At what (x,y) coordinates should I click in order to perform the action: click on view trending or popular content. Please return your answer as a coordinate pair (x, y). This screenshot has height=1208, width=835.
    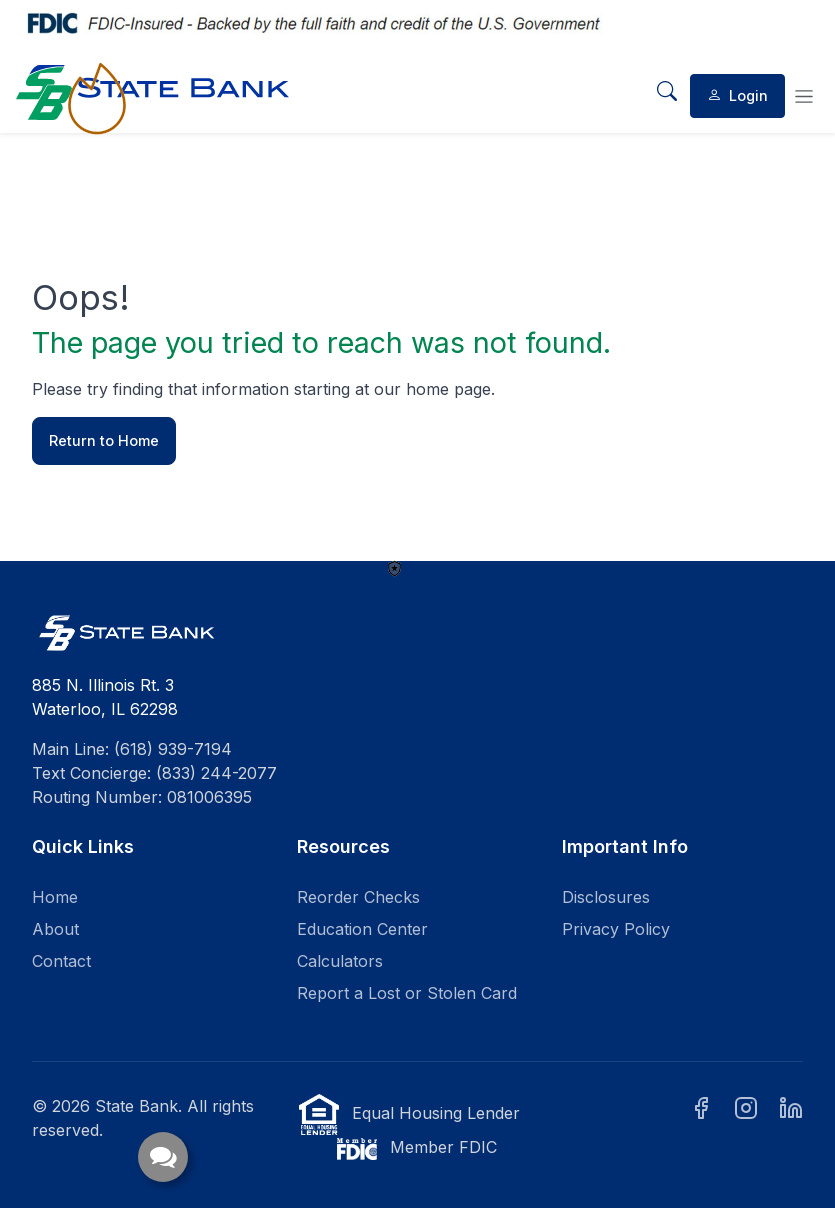
    Looking at the image, I should click on (97, 100).